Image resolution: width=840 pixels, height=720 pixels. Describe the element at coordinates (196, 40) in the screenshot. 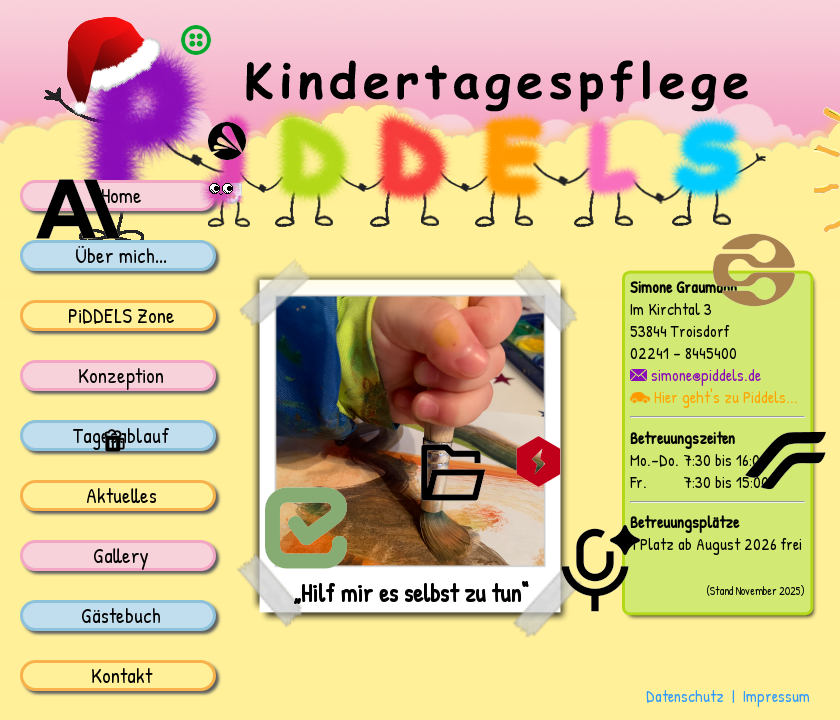

I see `twilio logo - cloud communications platform` at that location.